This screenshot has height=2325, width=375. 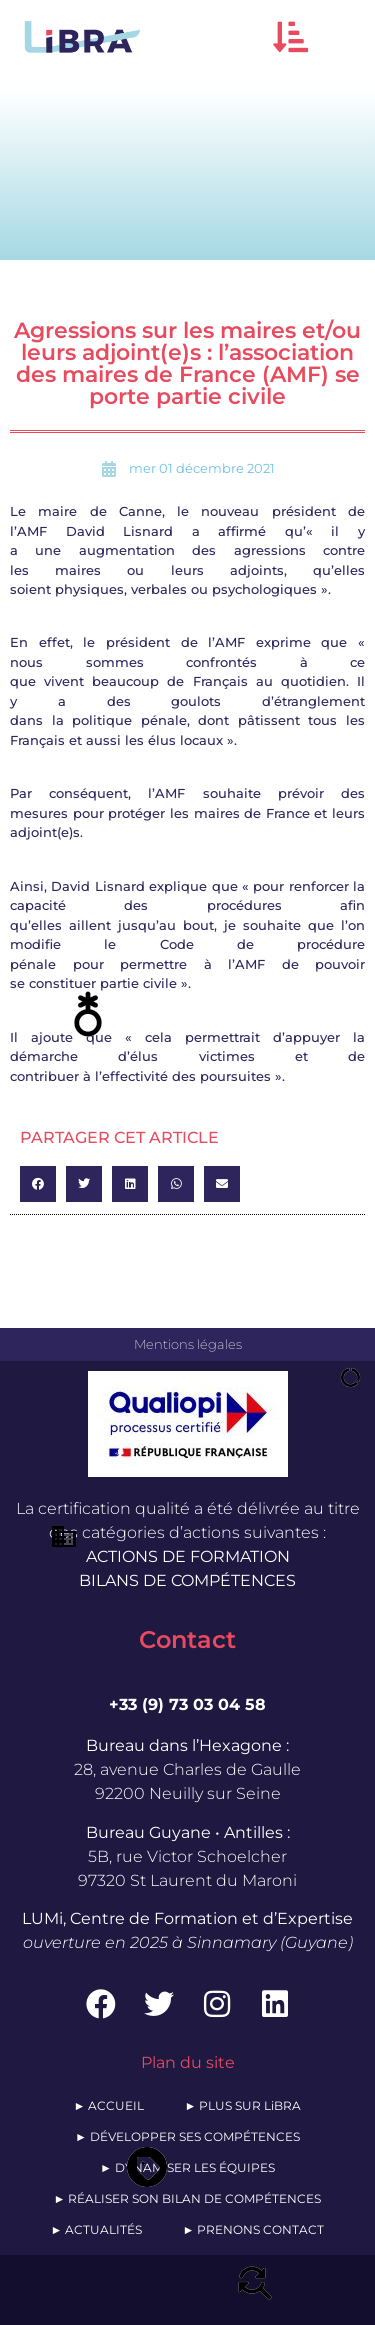 I want to click on find and replace text or content, so click(x=254, y=2282).